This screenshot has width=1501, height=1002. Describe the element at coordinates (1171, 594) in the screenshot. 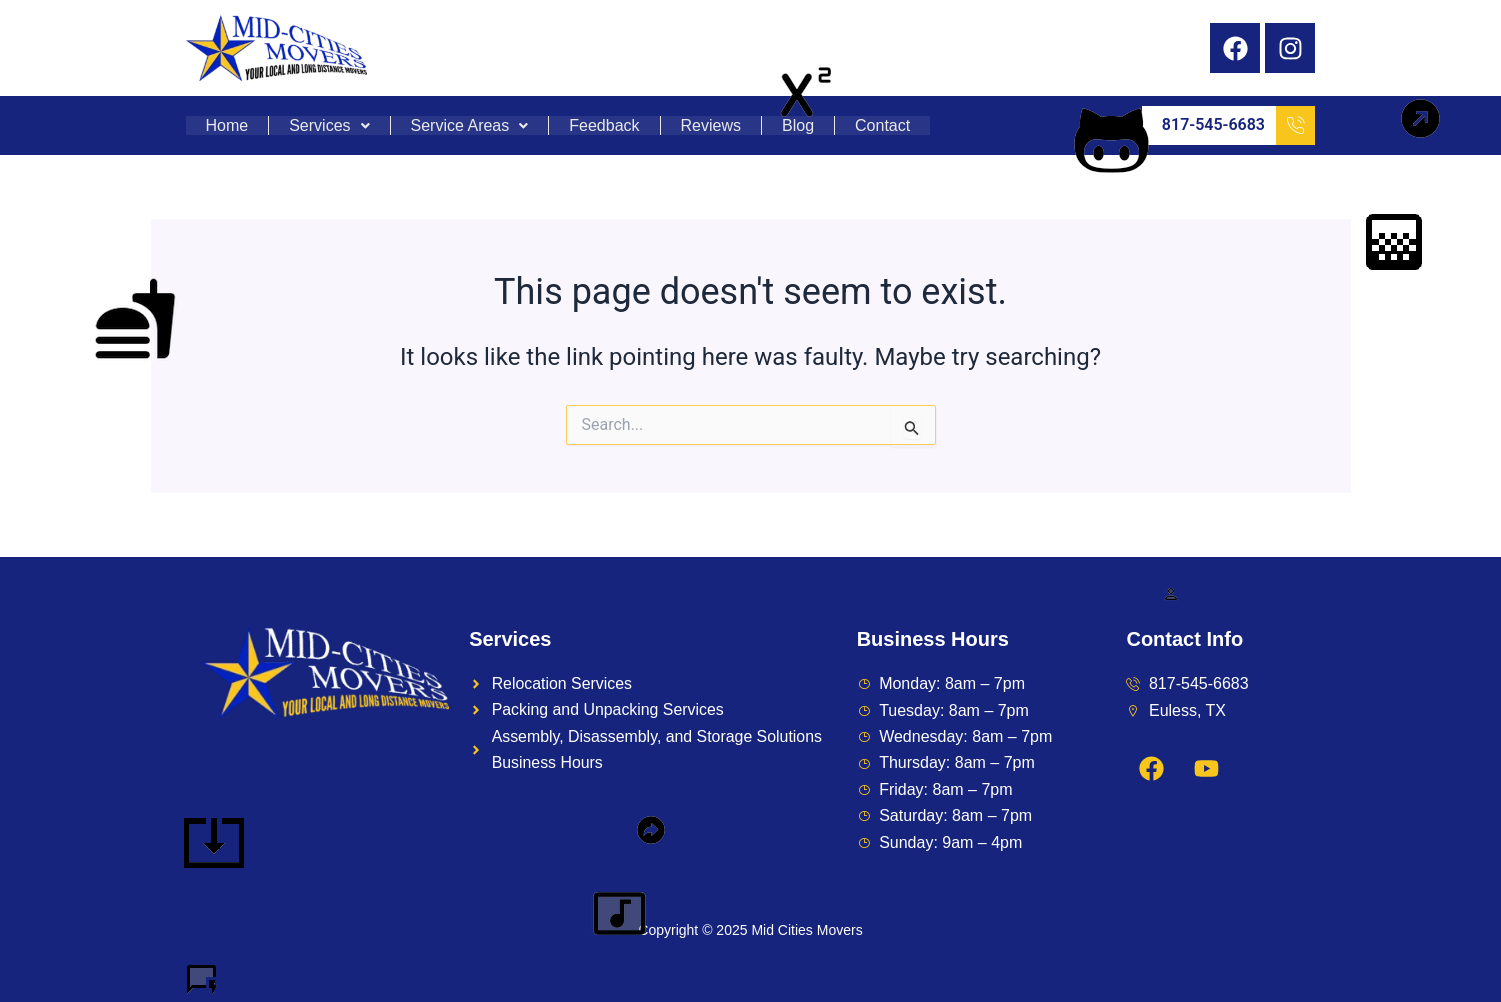

I see `view your profile` at that location.